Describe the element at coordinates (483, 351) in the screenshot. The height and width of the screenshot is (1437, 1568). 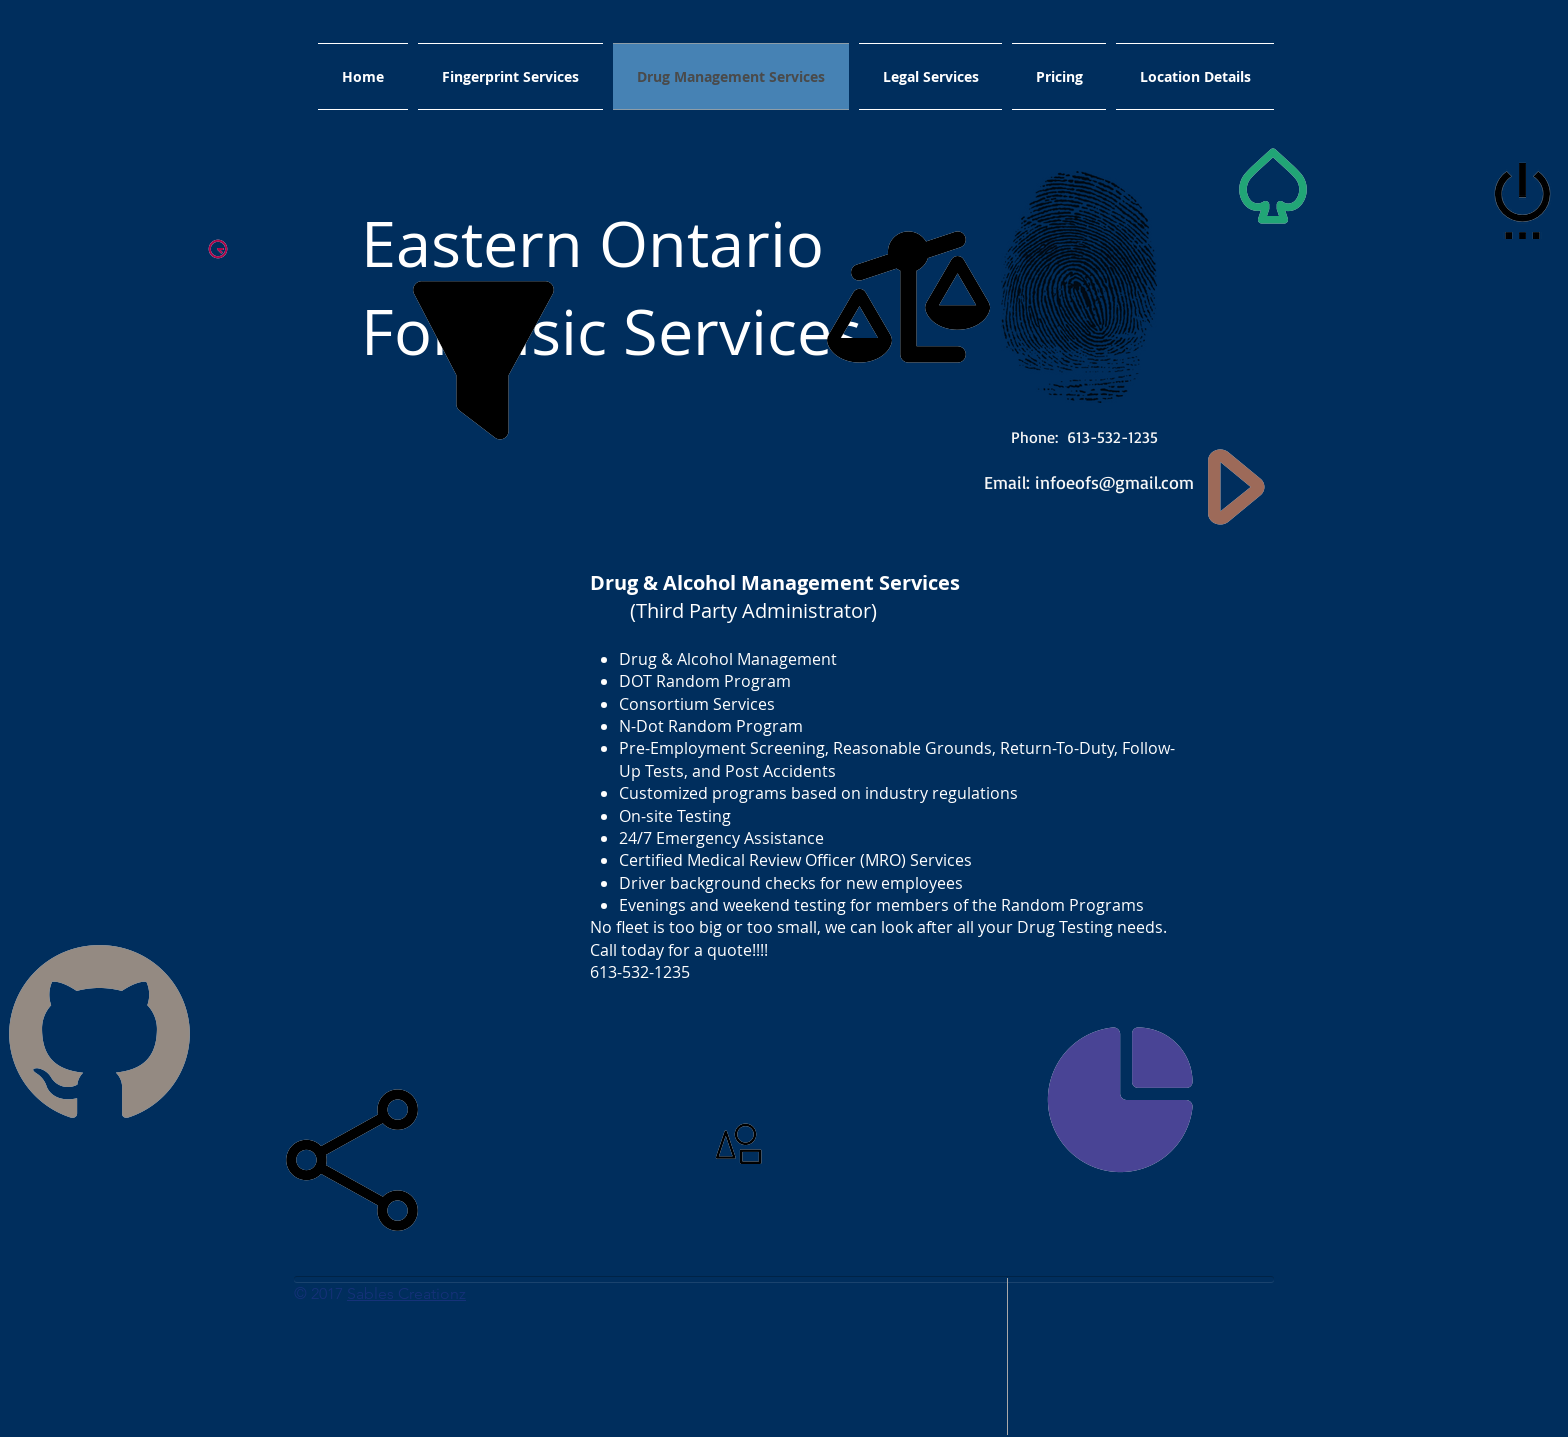
I see `filter results or content` at that location.